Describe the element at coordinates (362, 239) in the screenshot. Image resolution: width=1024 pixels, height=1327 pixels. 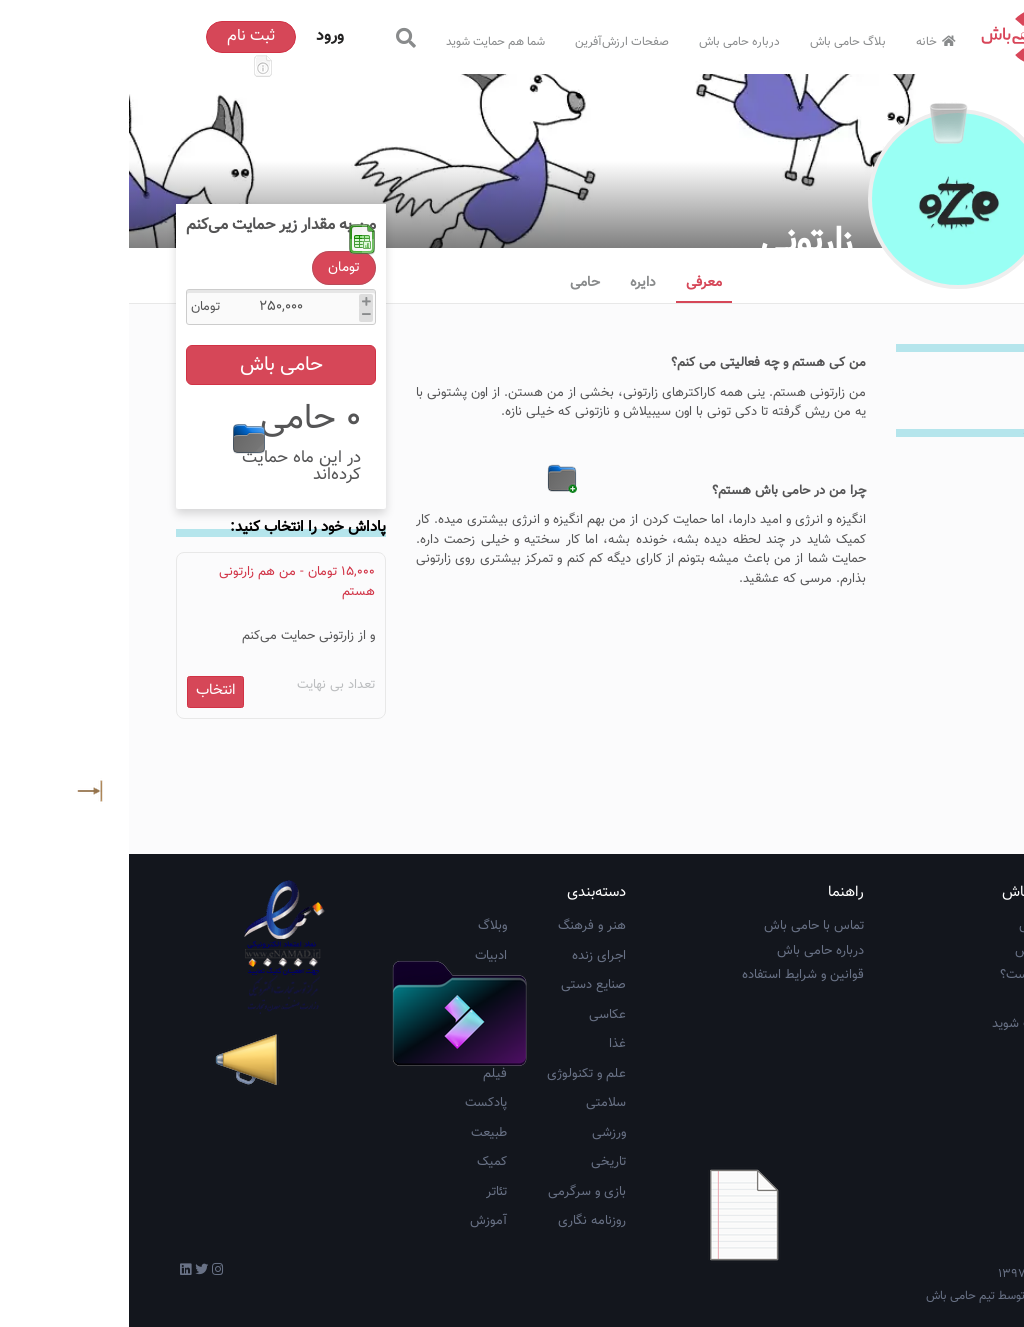
I see `open a libreoffice calc spreadsheet file` at that location.